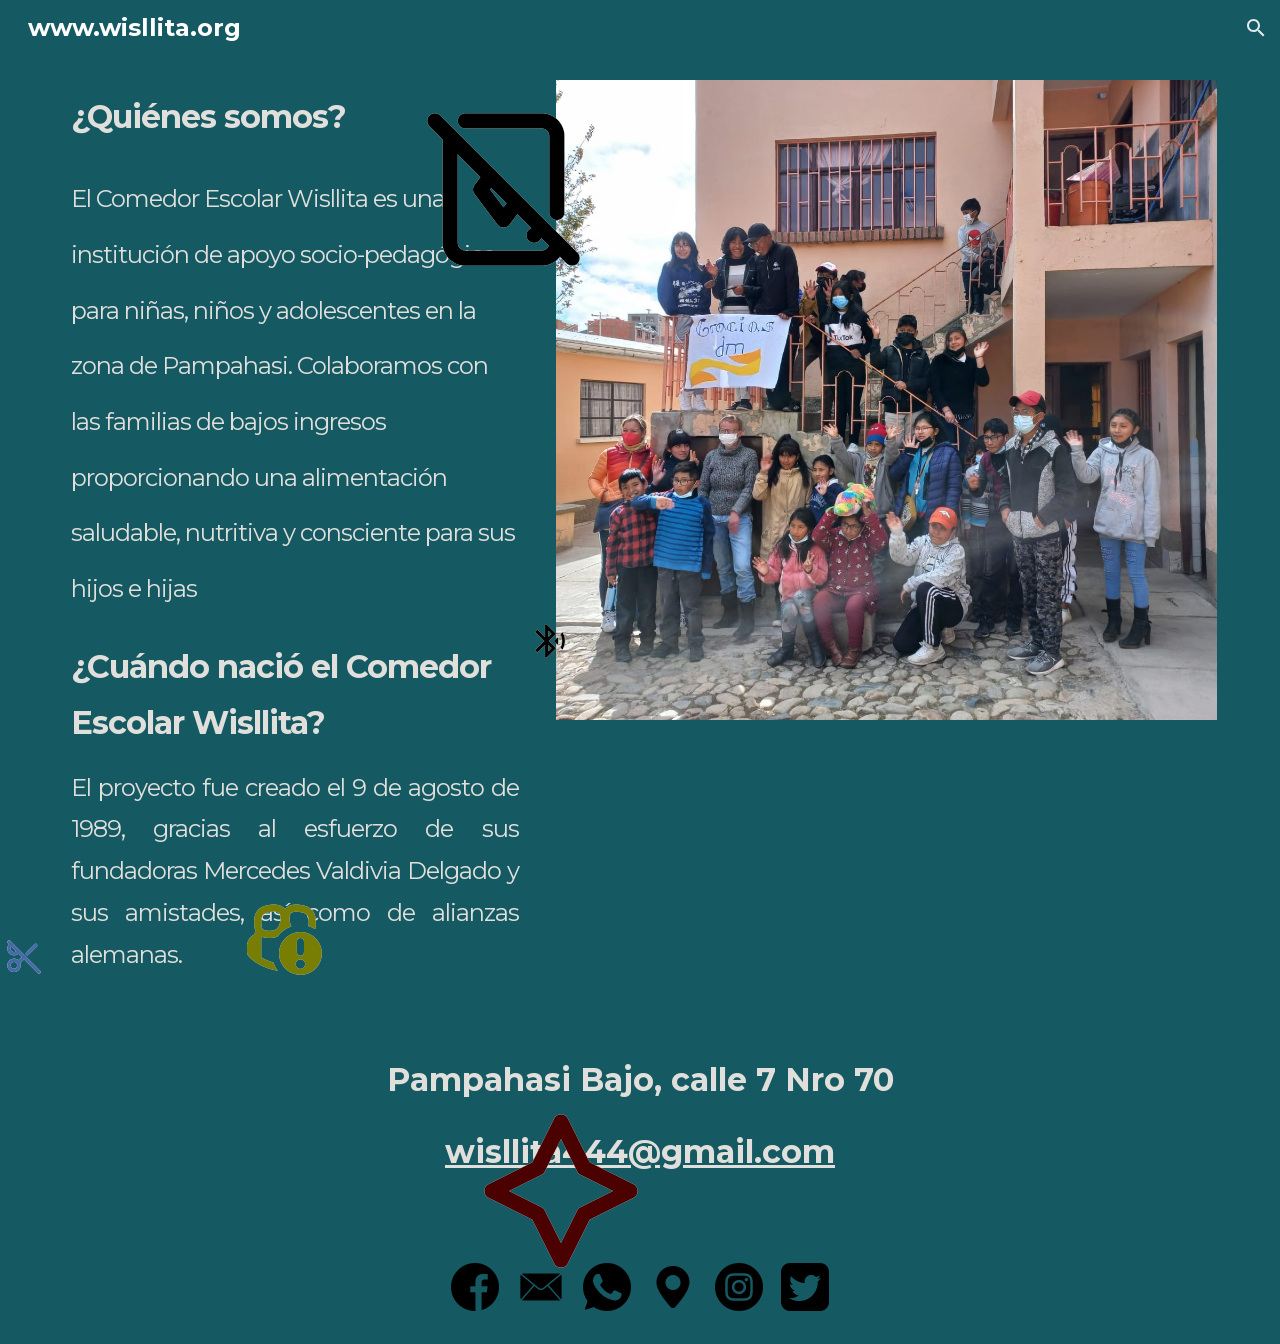 The height and width of the screenshot is (1344, 1280). Describe the element at coordinates (561, 1191) in the screenshot. I see `add a sparkle or highlight effect` at that location.